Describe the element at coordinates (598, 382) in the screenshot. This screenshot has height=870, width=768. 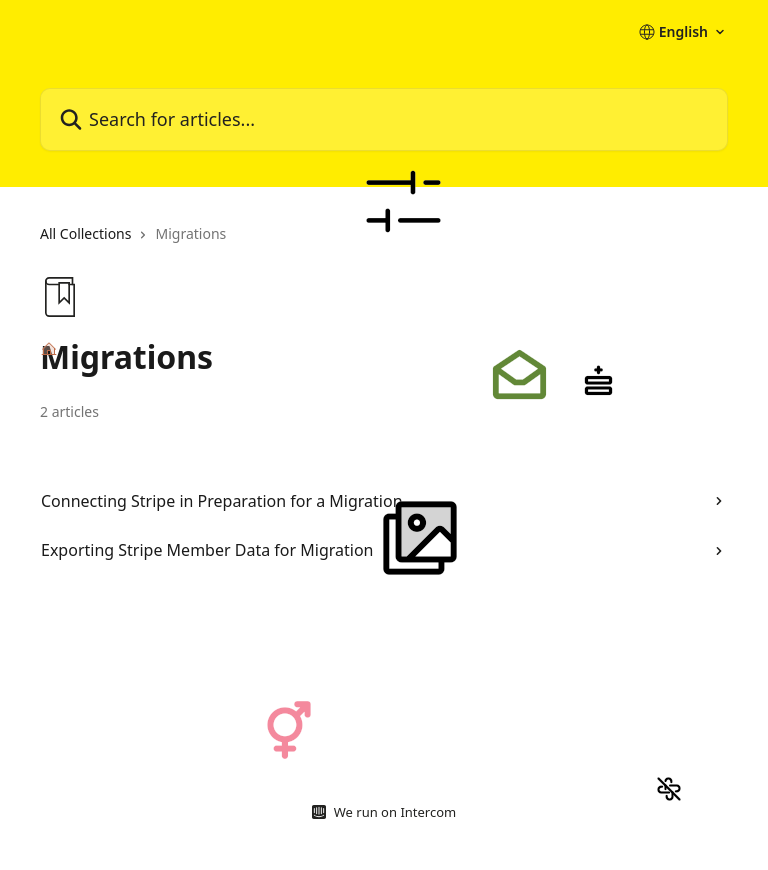
I see `add a new row above` at that location.